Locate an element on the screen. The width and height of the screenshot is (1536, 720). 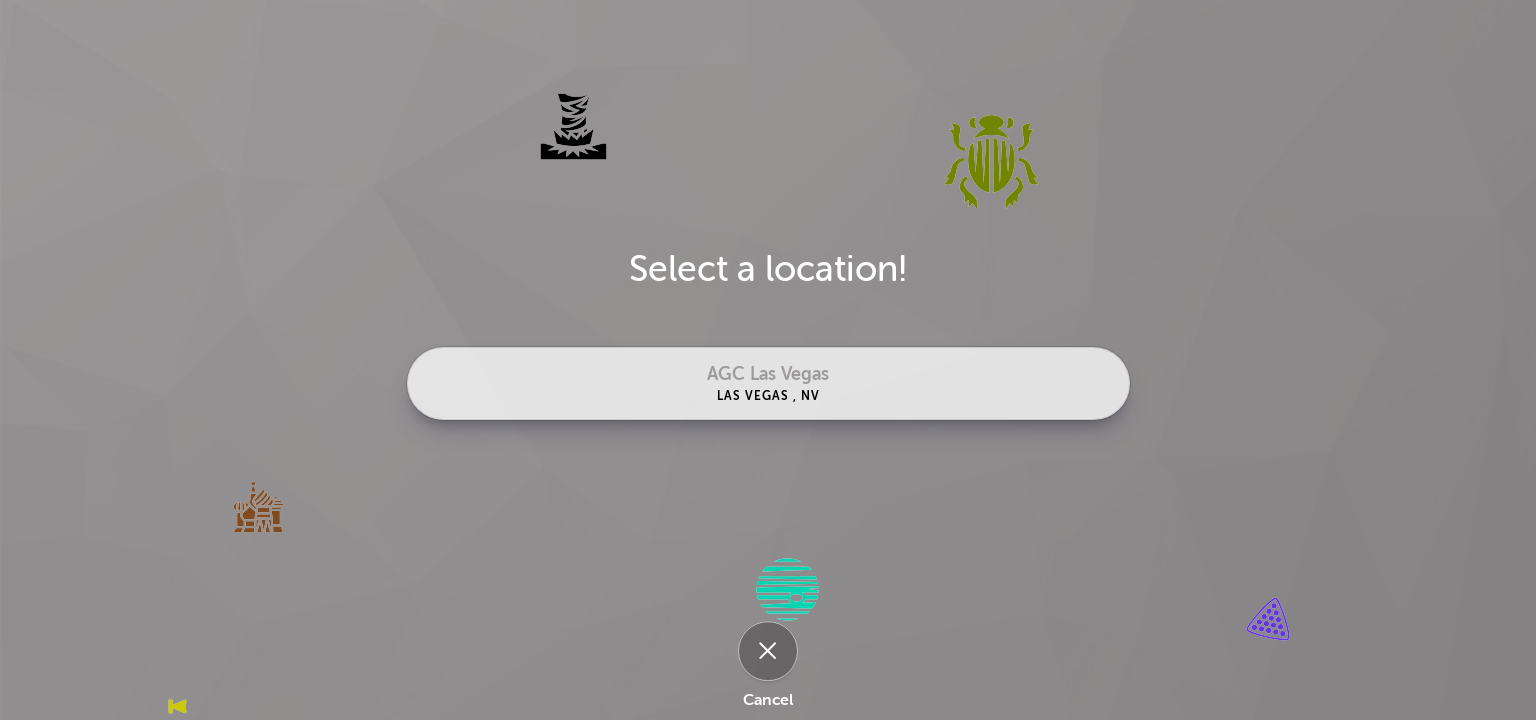
indicates a Moscow or Russia-related destination is located at coordinates (258, 506).